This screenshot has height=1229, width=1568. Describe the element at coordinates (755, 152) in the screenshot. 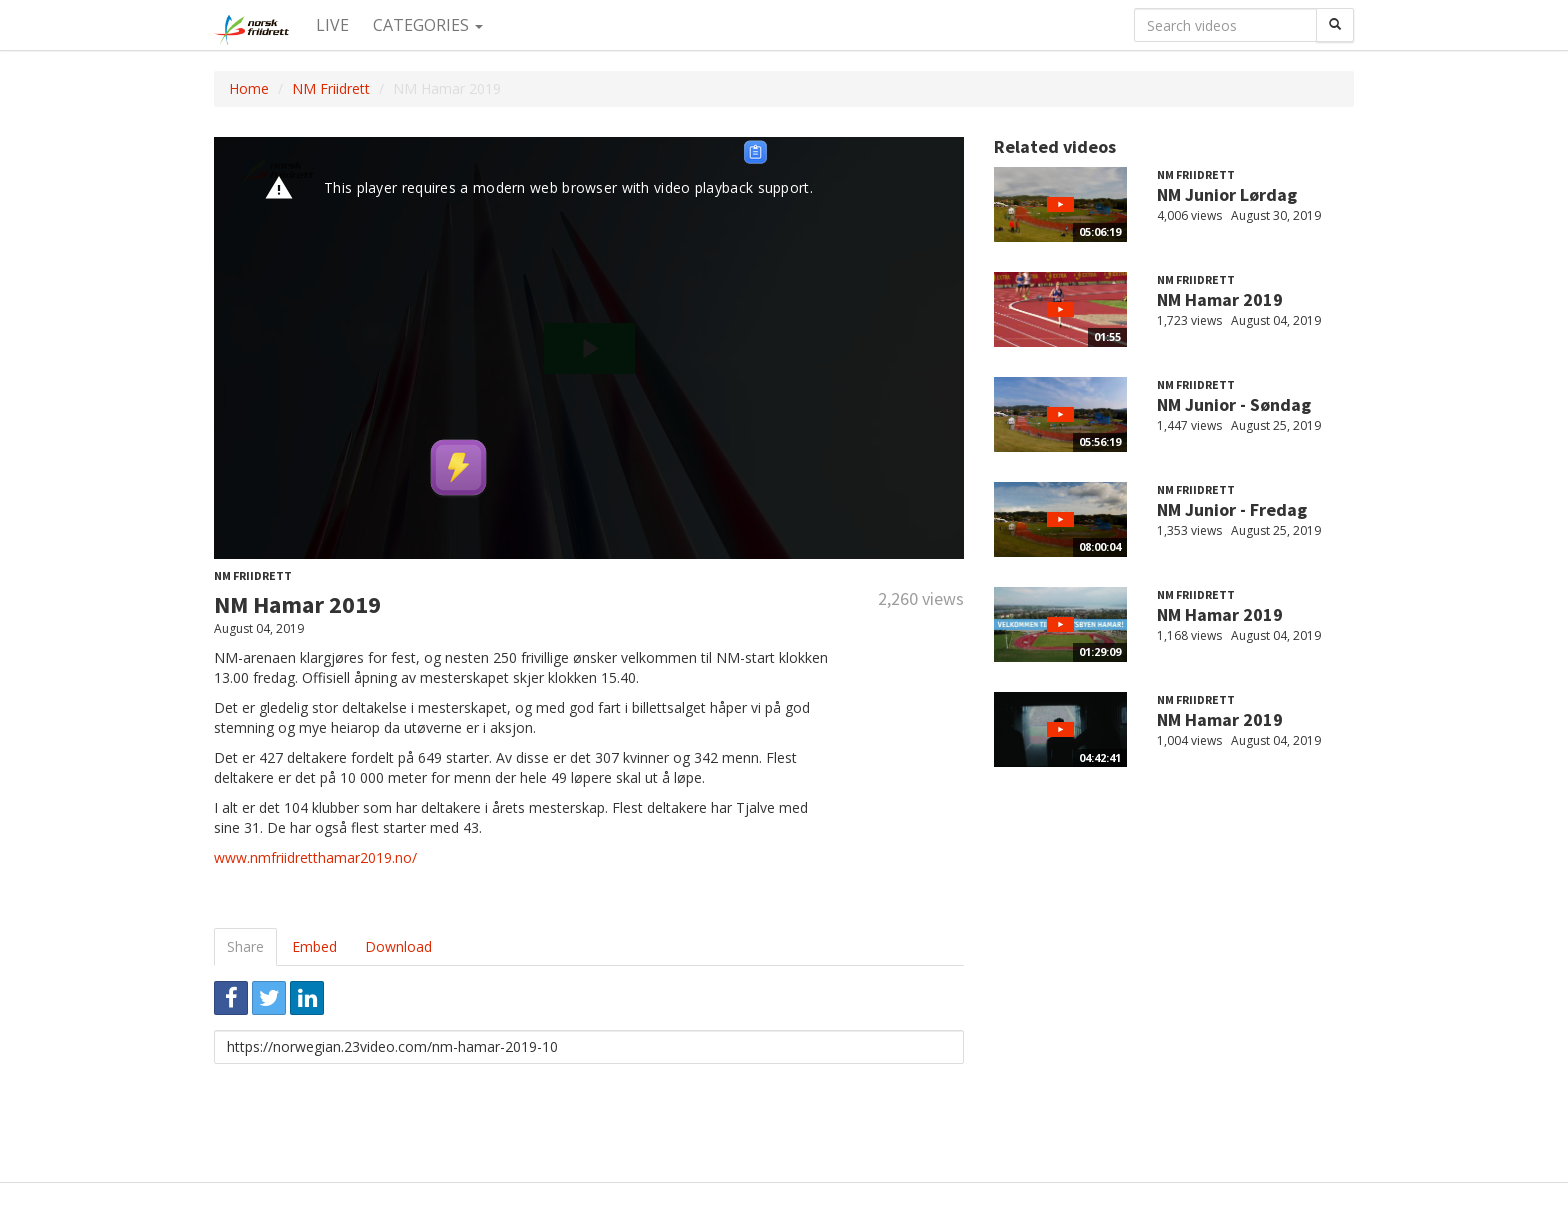

I see `access clipboard manager settings` at that location.